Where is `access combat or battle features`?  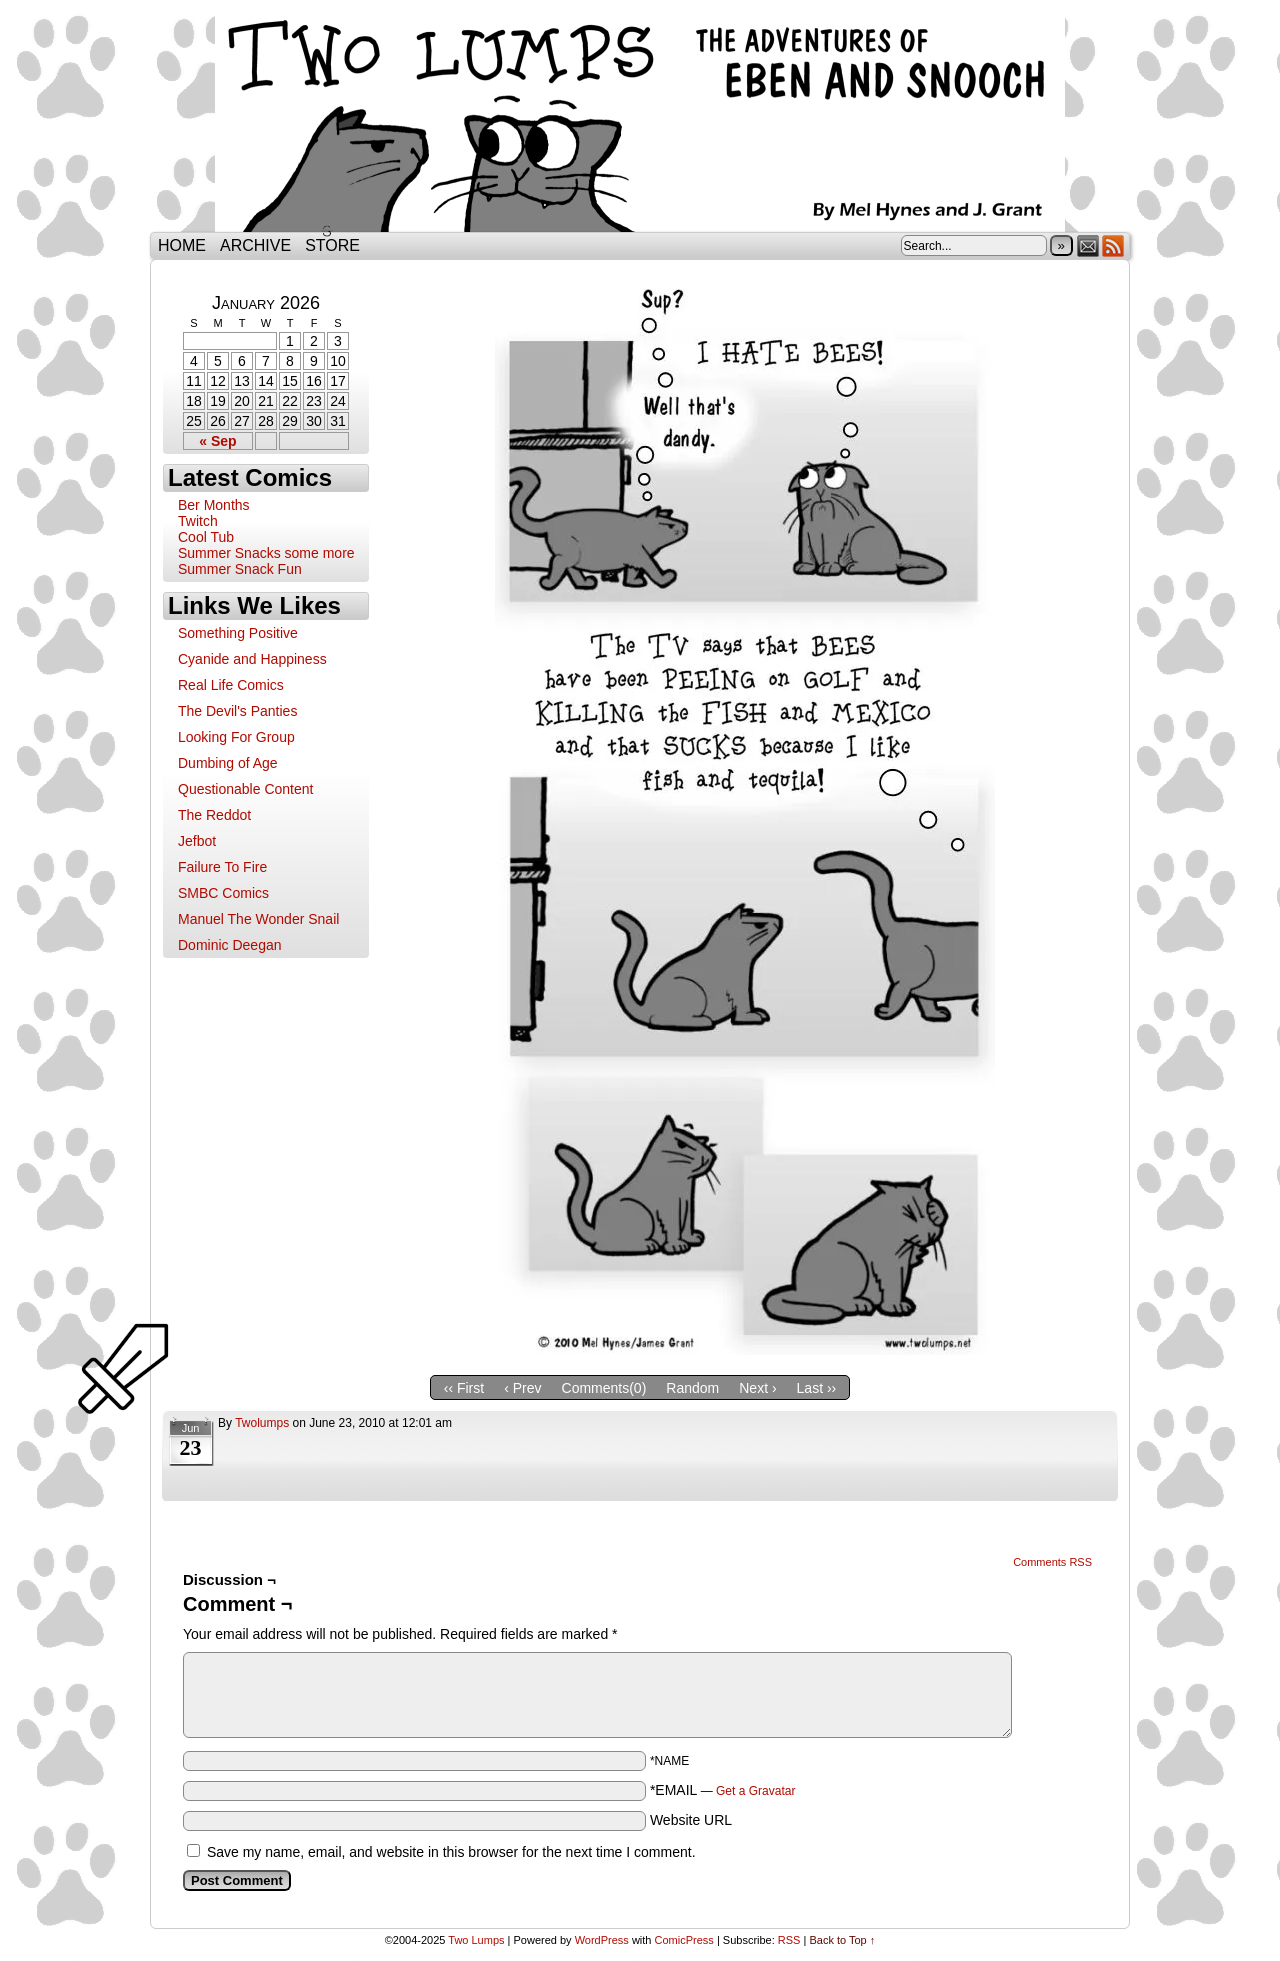
access combat or battle features is located at coordinates (125, 1367).